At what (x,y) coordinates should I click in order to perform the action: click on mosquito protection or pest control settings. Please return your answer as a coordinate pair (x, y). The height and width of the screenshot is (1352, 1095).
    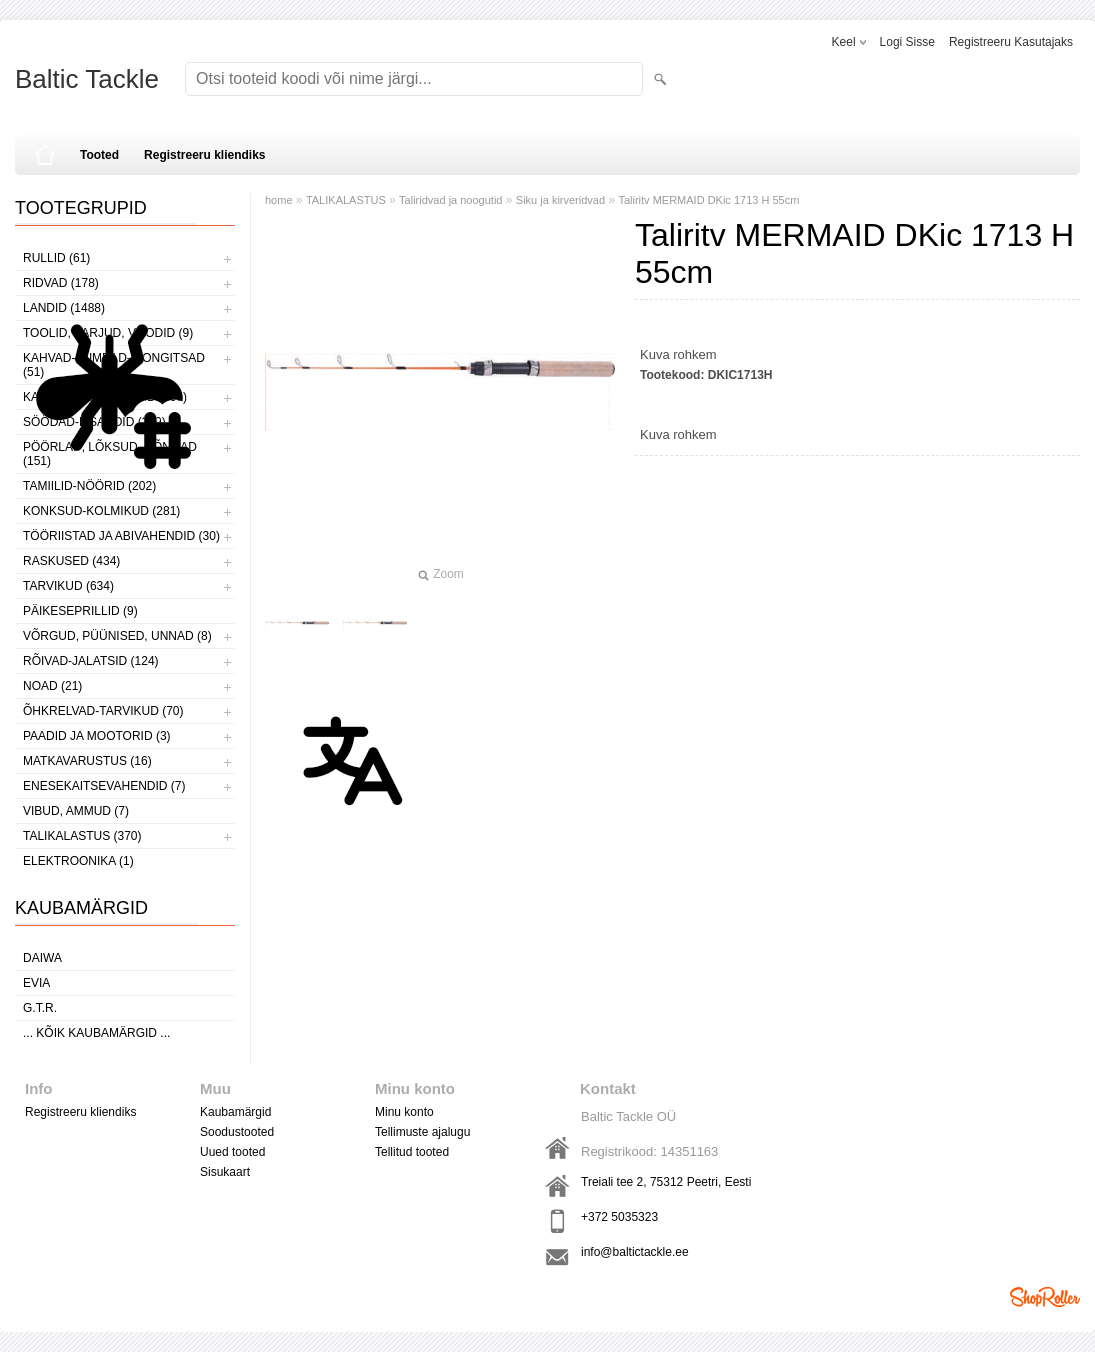
    Looking at the image, I should click on (109, 387).